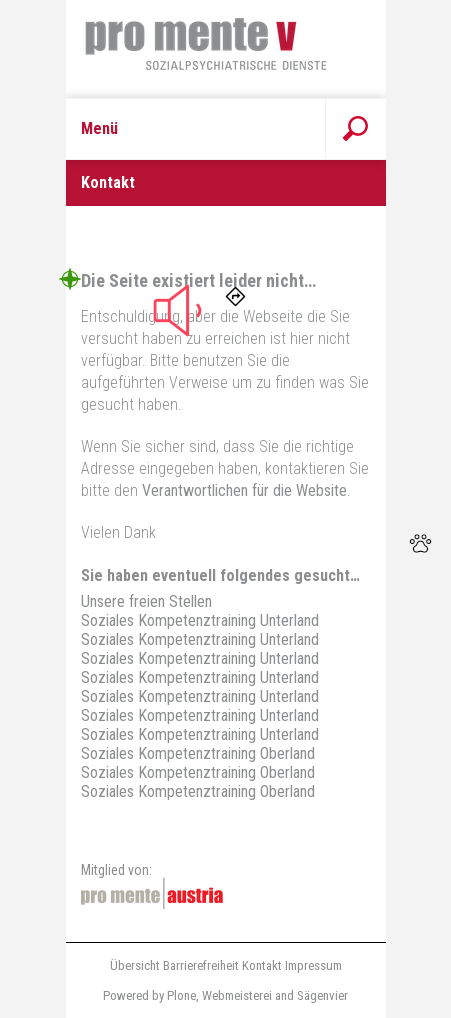 Image resolution: width=451 pixels, height=1018 pixels. I want to click on audio playing at low volume, so click(181, 310).